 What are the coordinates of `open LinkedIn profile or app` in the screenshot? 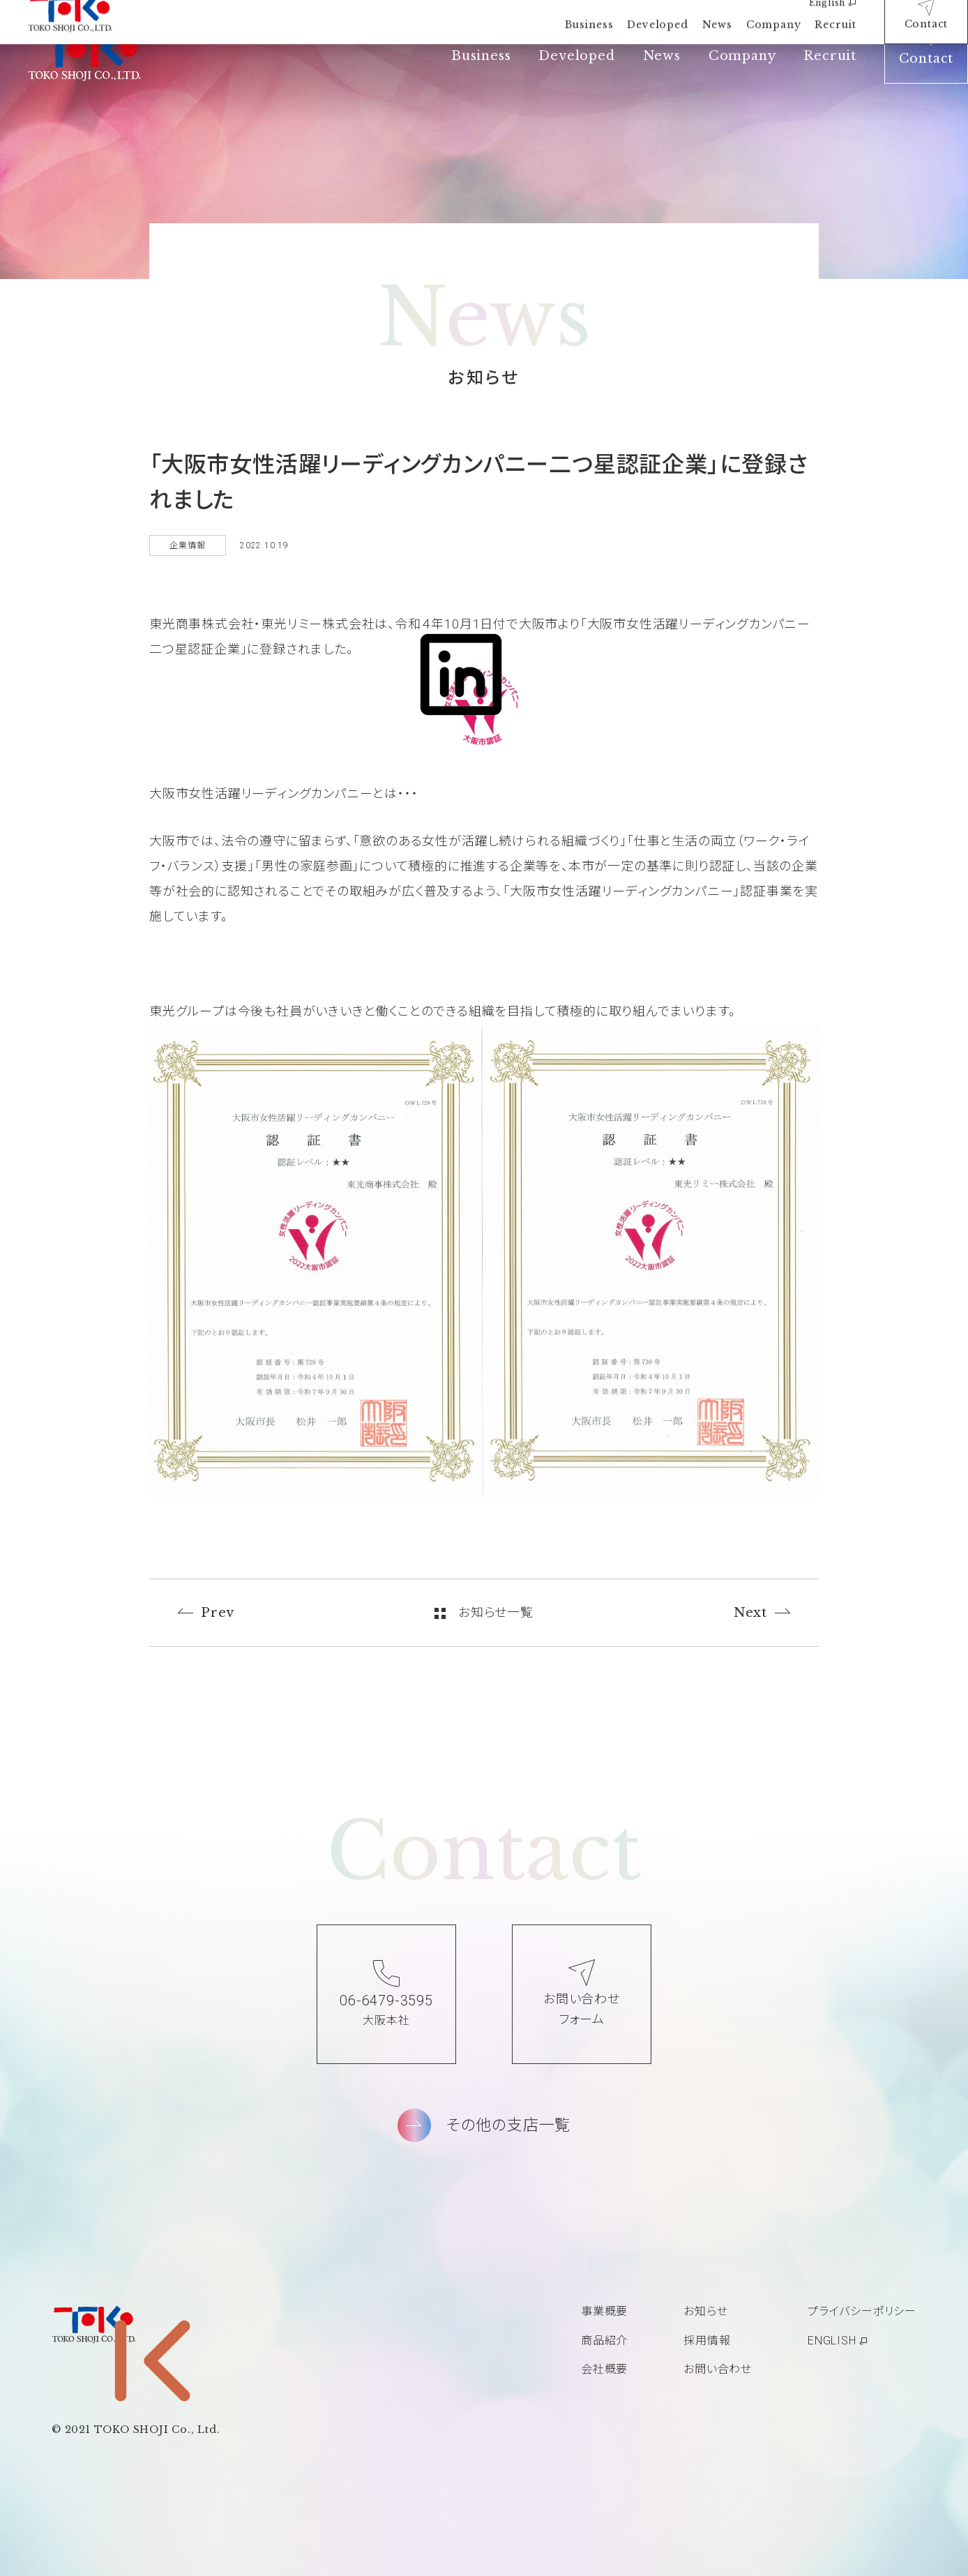 It's located at (461, 675).